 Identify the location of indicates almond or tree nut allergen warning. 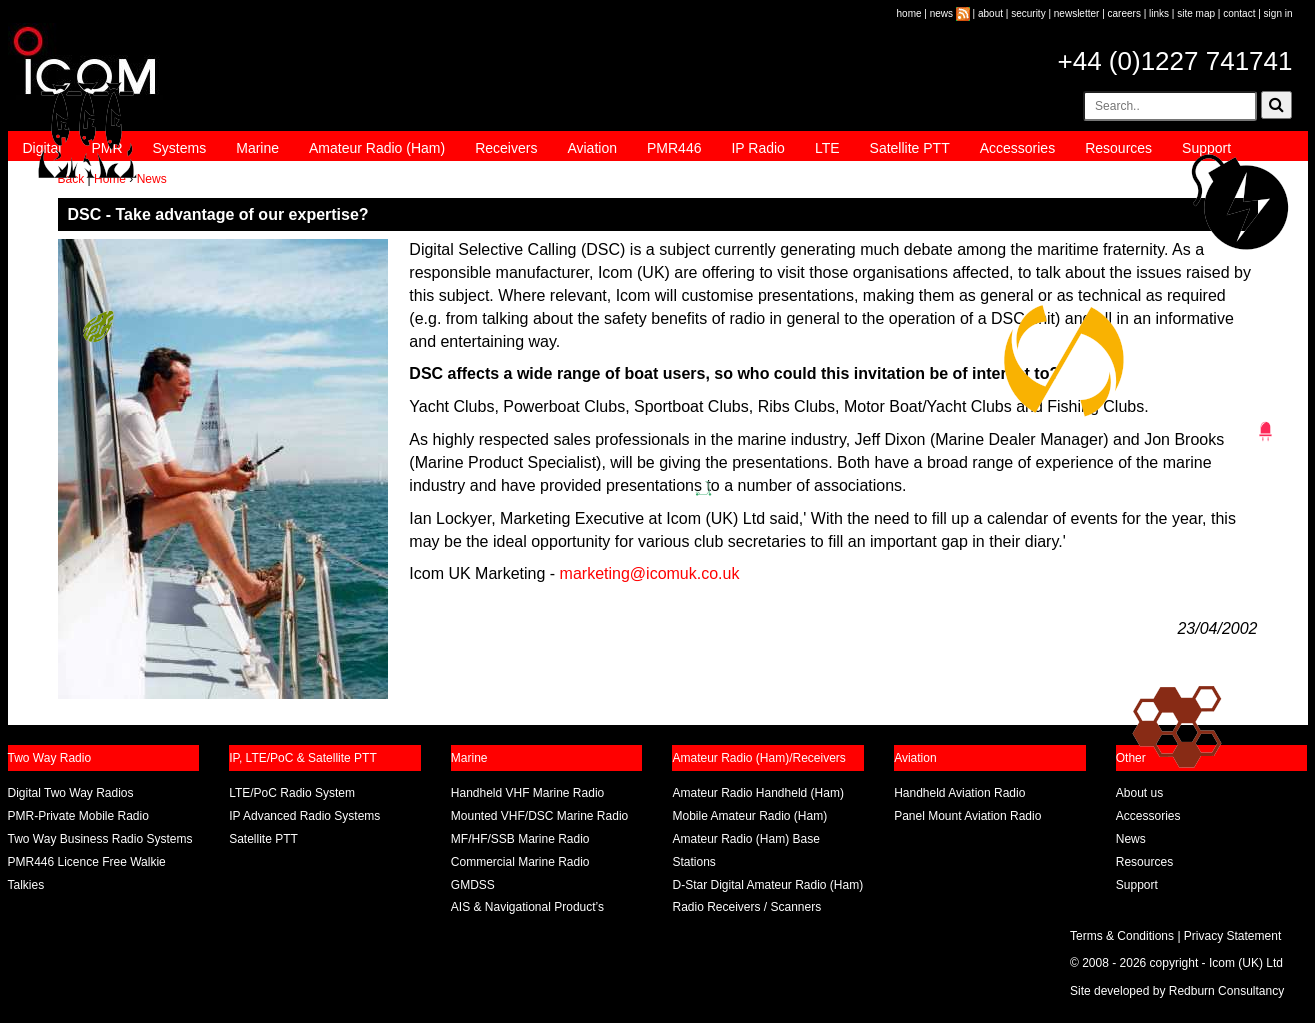
(98, 326).